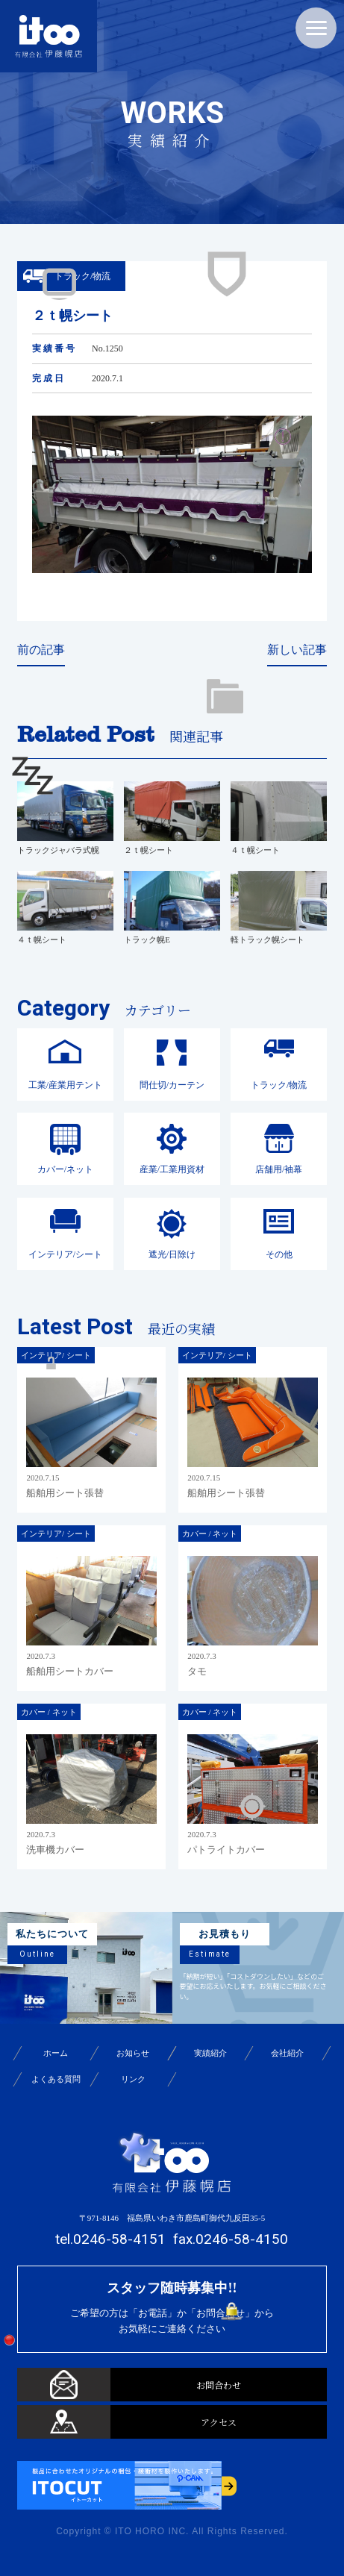 The width and height of the screenshot is (344, 2576). Describe the element at coordinates (253, 1807) in the screenshot. I see `find my current location on the map` at that location.